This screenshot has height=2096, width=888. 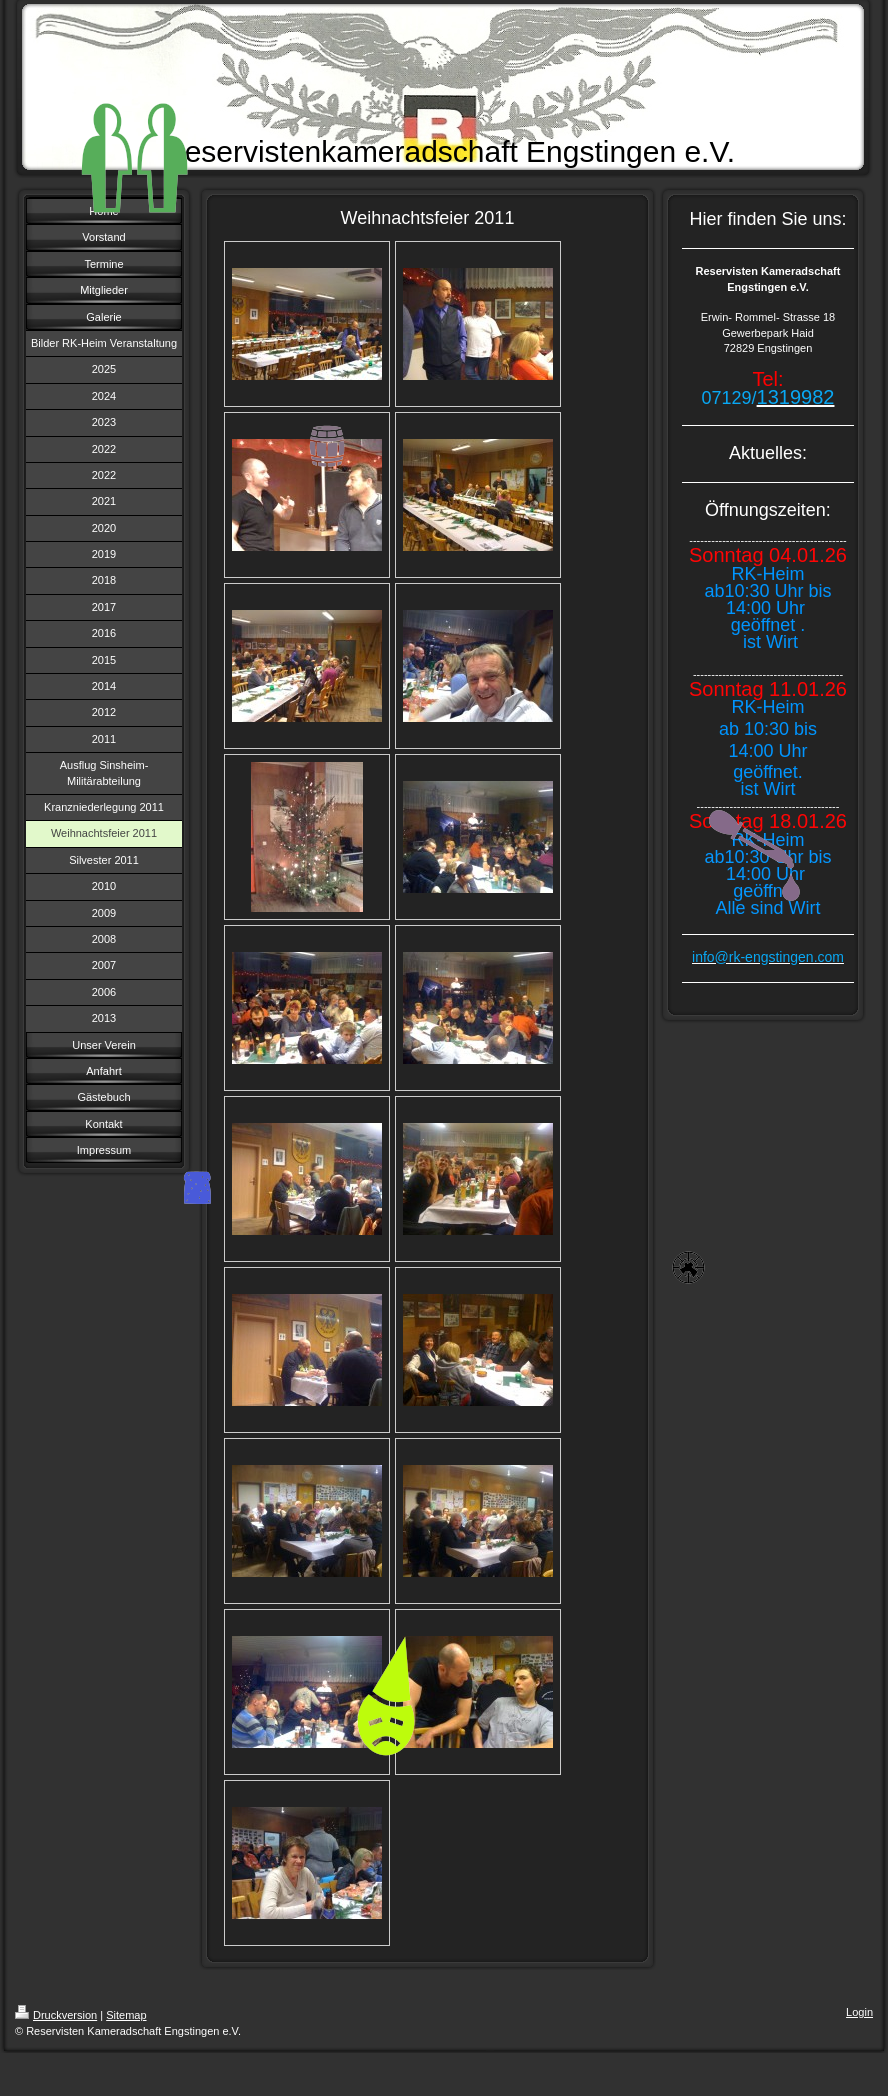 I want to click on select a color from the canvas, so click(x=754, y=855).